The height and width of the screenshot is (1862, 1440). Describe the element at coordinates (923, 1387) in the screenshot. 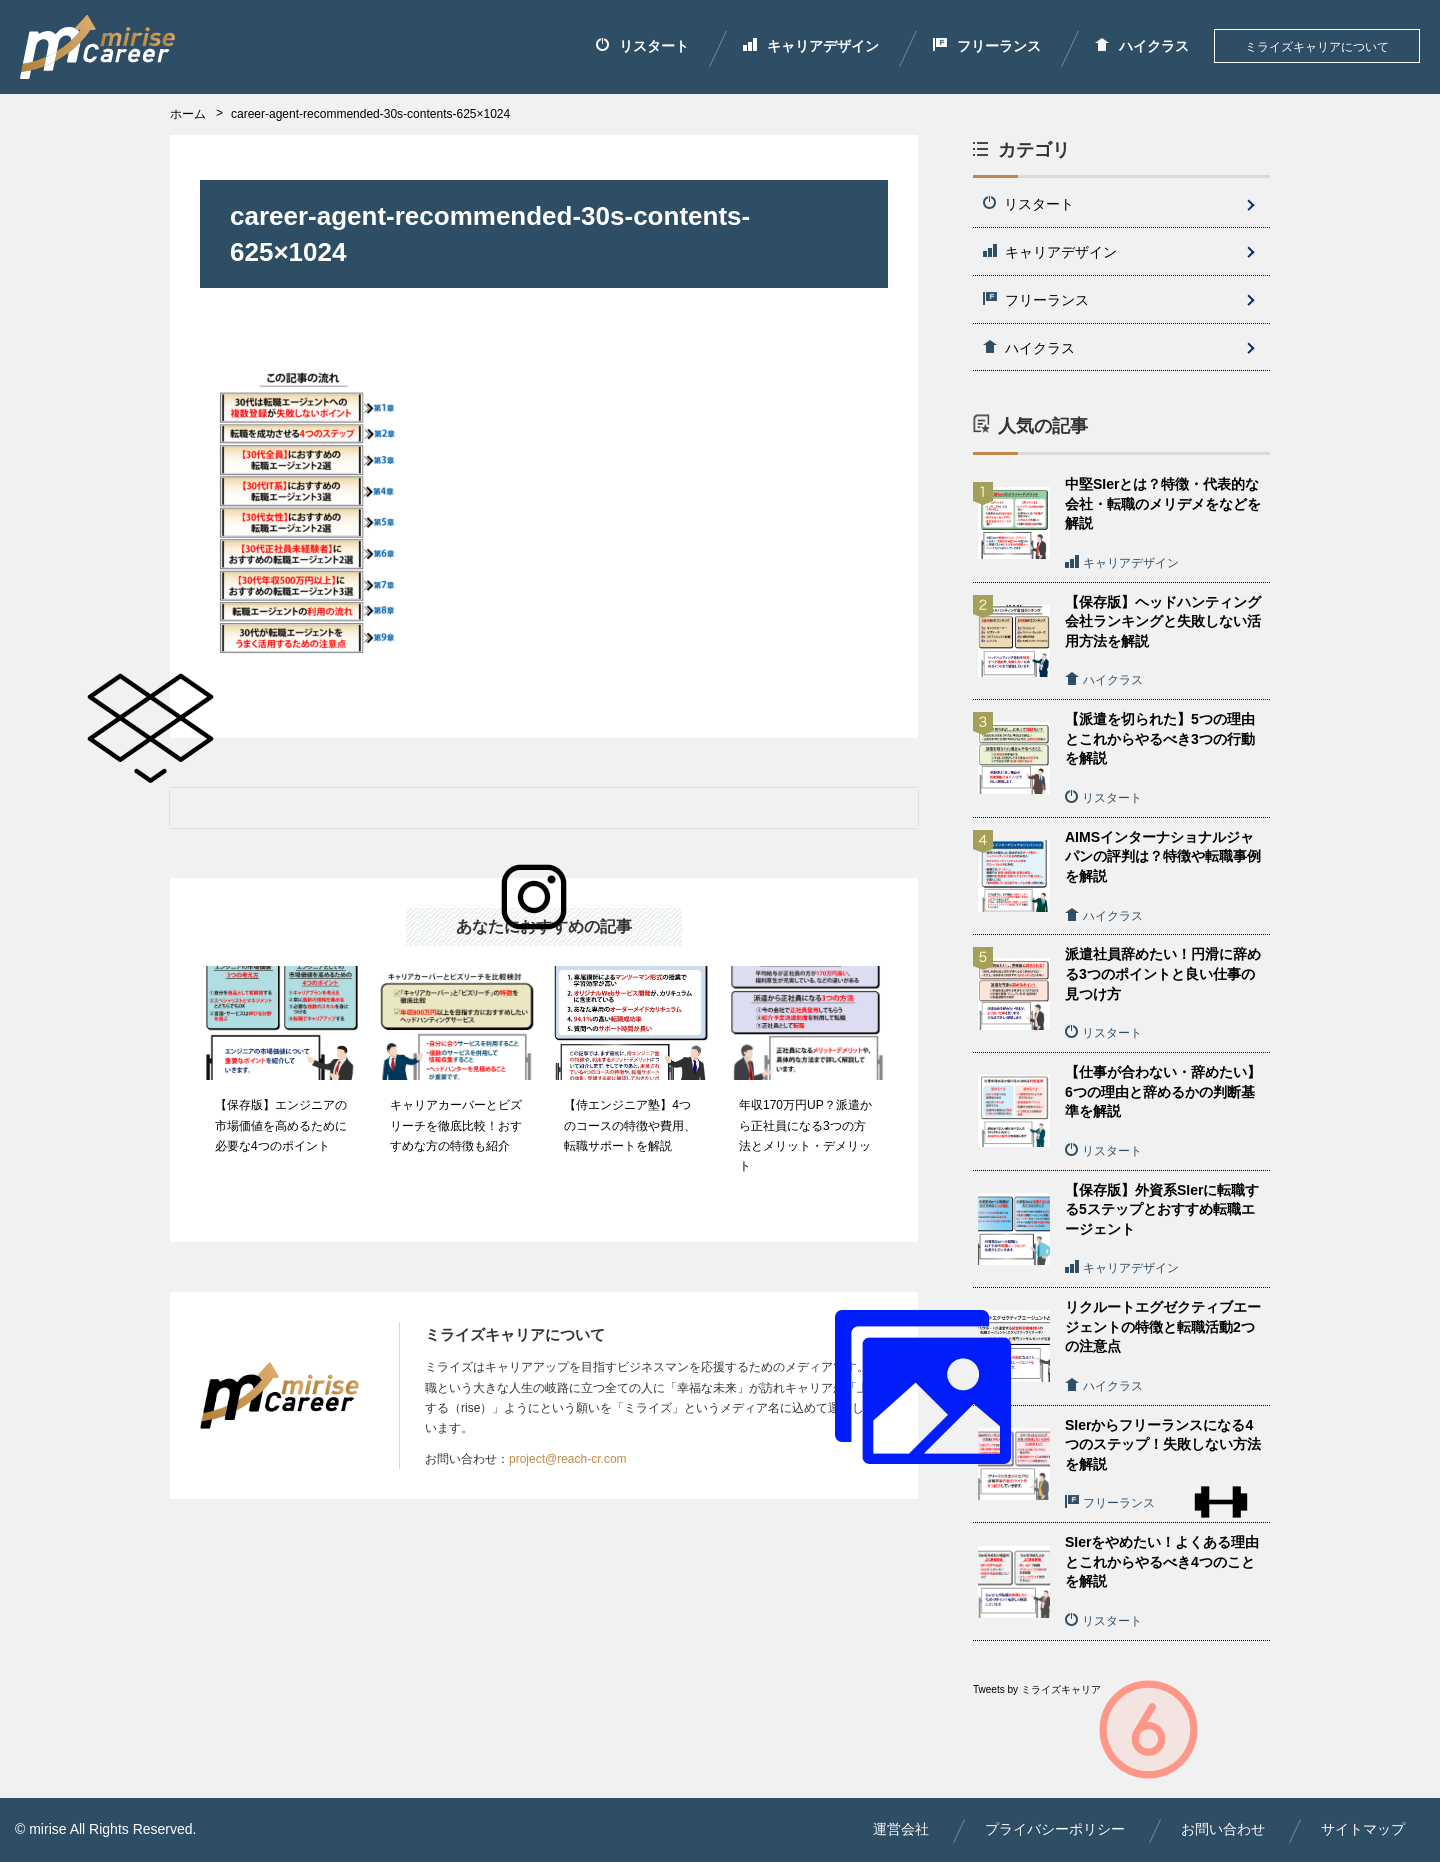

I see `view photo gallery` at that location.